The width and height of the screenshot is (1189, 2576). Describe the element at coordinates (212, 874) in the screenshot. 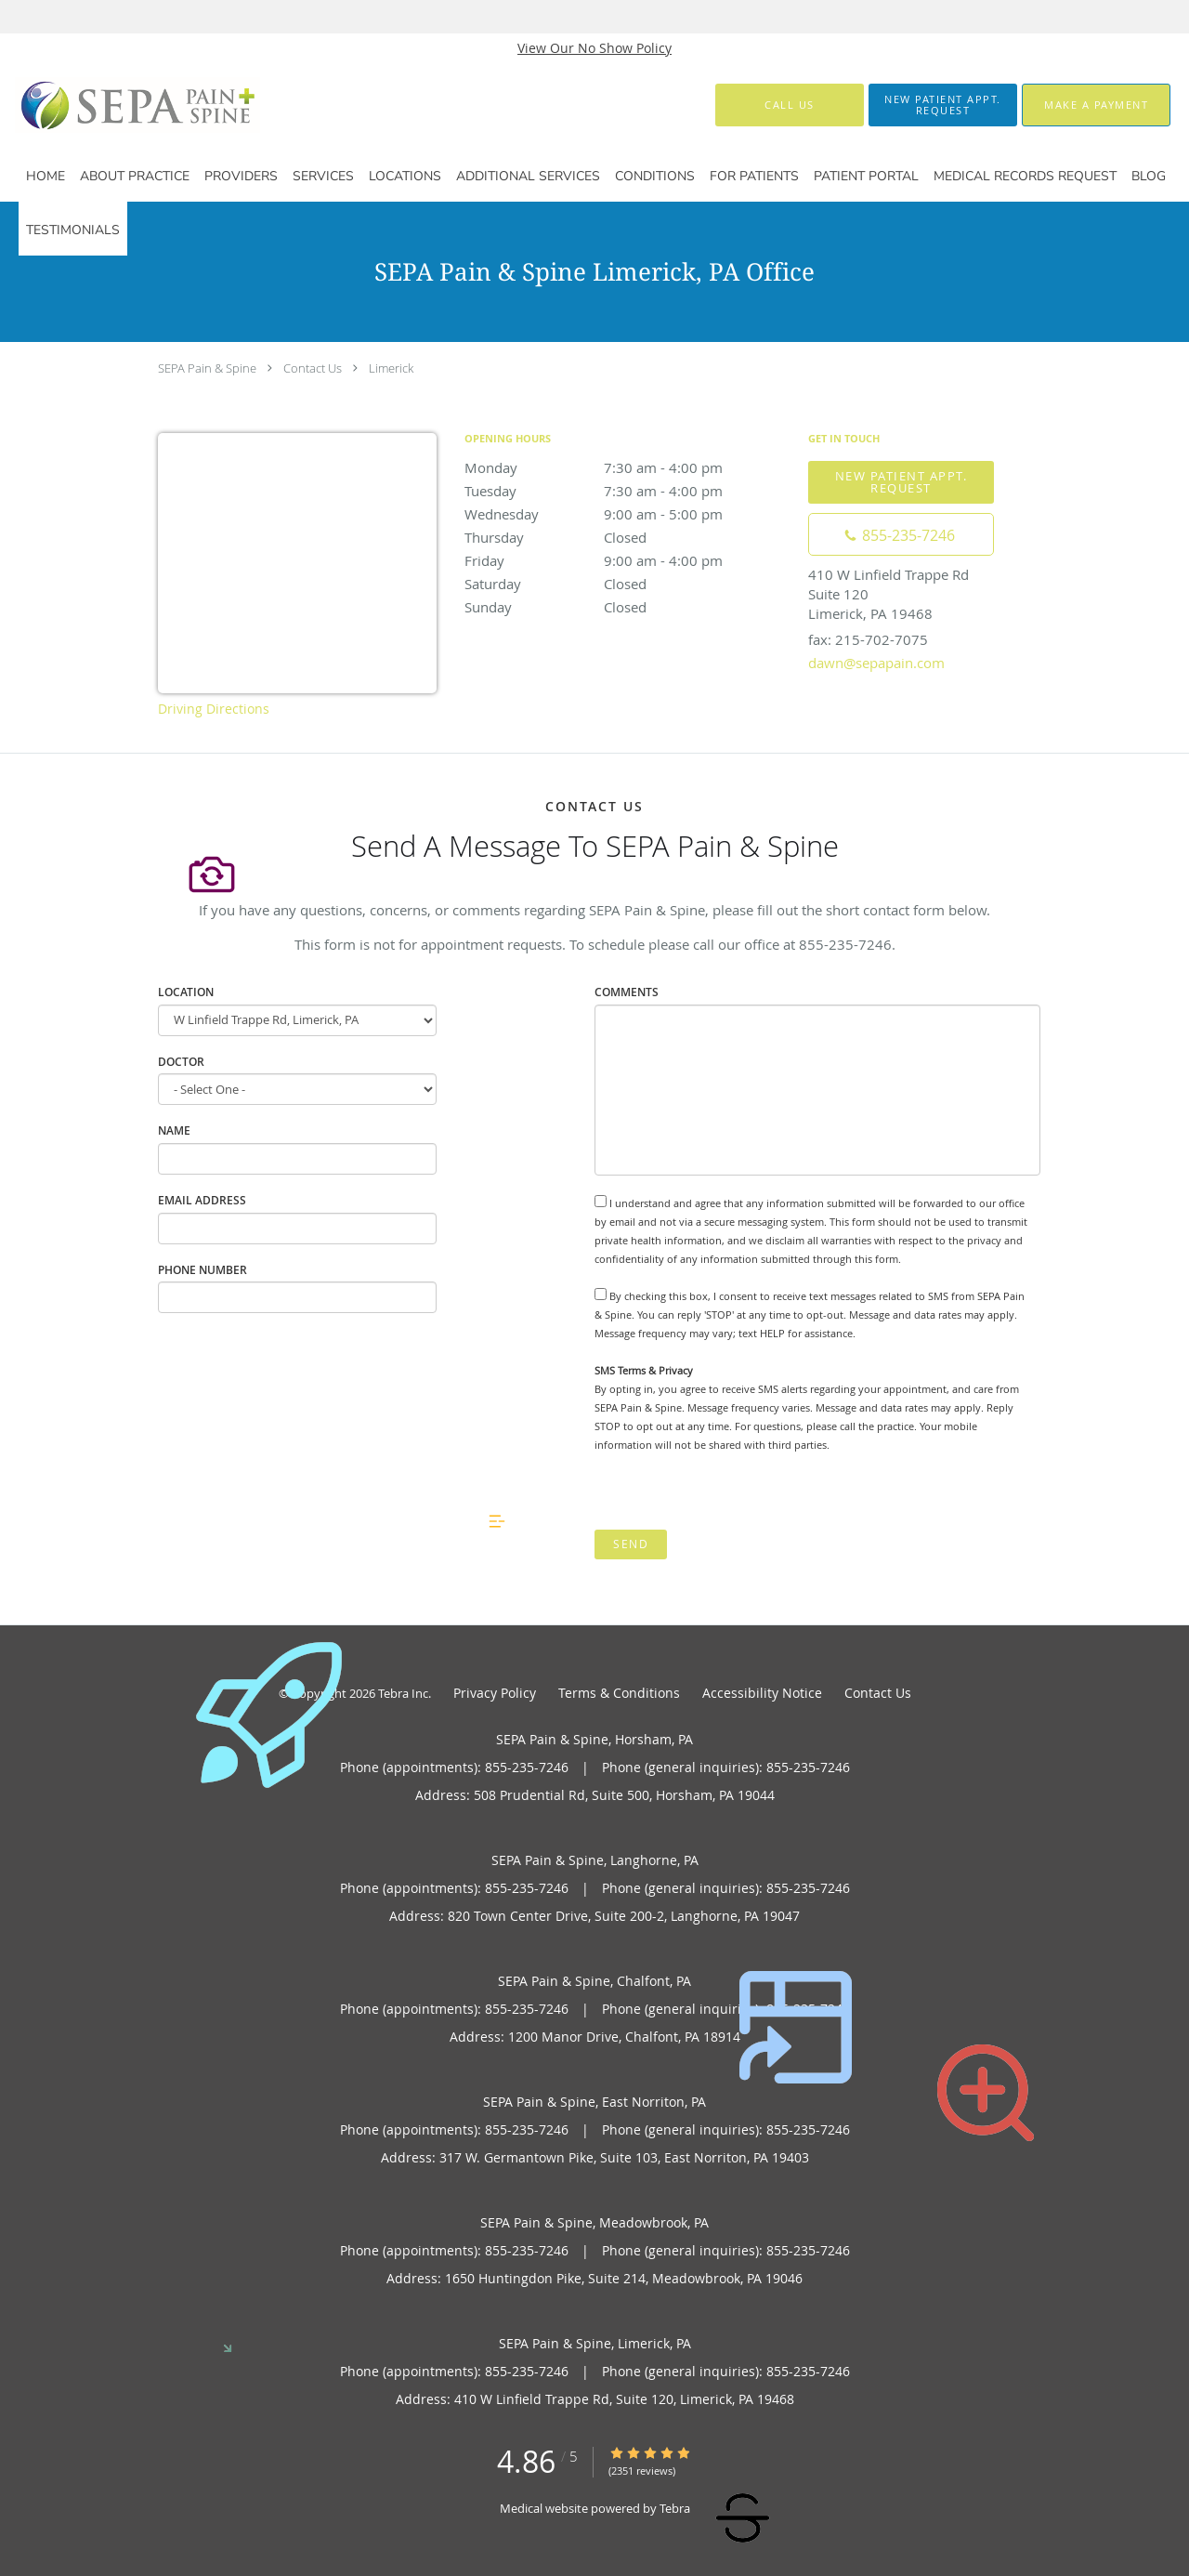

I see `switch between front and rear camera` at that location.